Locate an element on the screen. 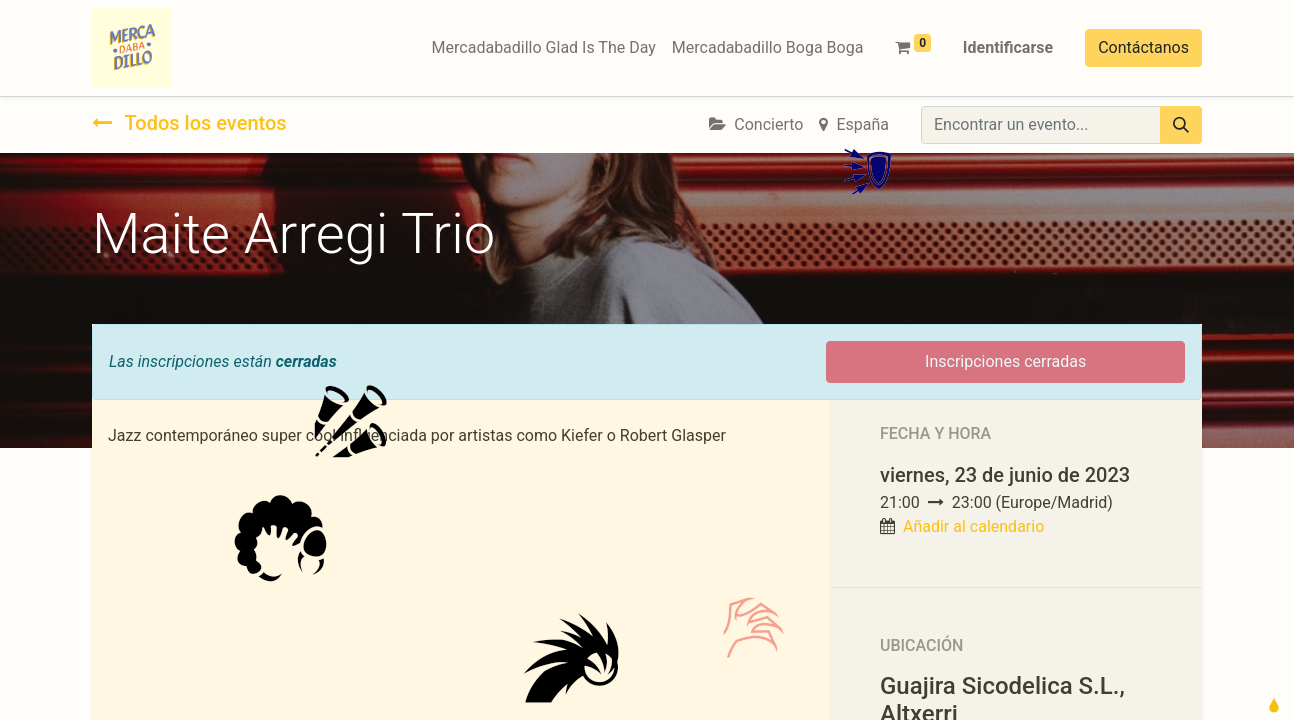 The width and height of the screenshot is (1294, 720). indicates water or hydration level is located at coordinates (1274, 705).